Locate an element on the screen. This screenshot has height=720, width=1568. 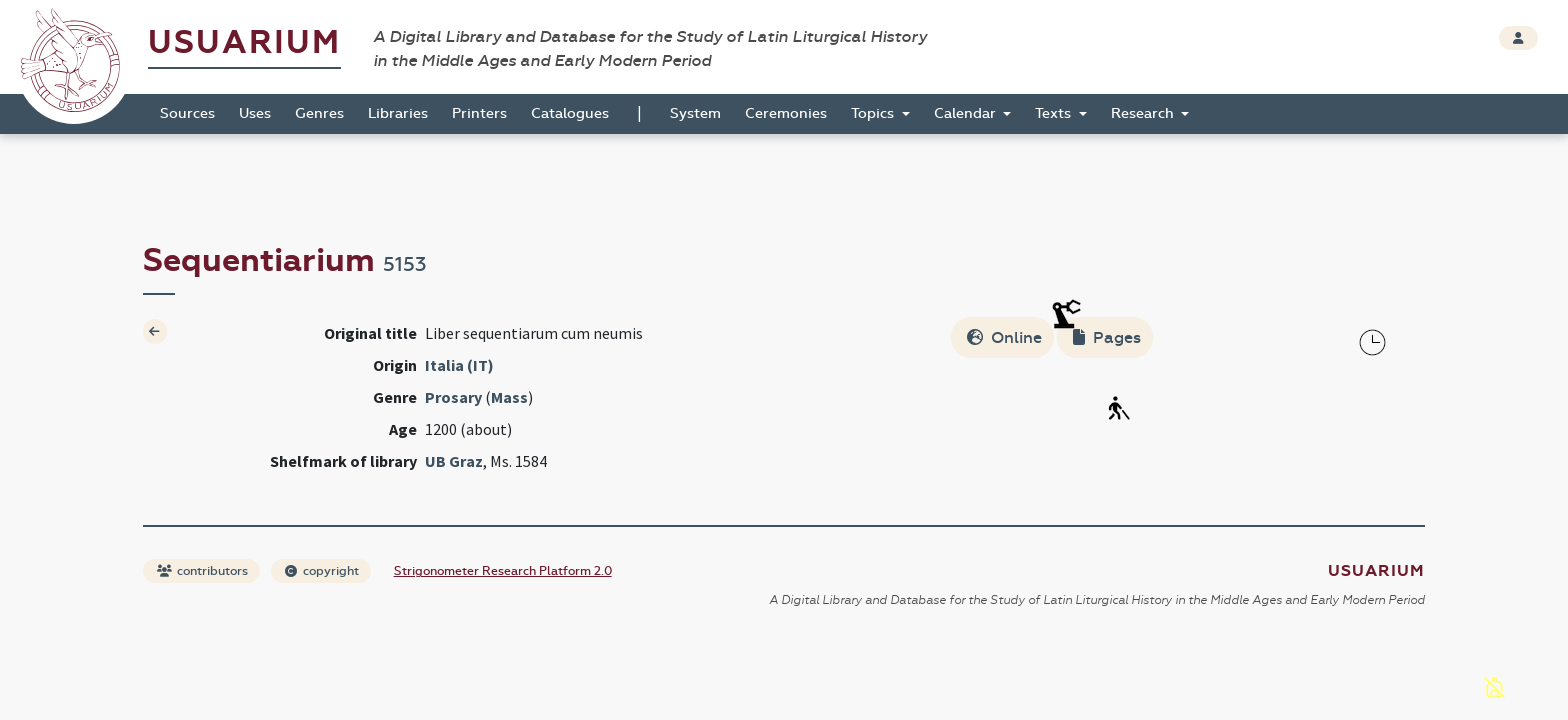
indicates accessibility features for visually impaired users is located at coordinates (1118, 408).